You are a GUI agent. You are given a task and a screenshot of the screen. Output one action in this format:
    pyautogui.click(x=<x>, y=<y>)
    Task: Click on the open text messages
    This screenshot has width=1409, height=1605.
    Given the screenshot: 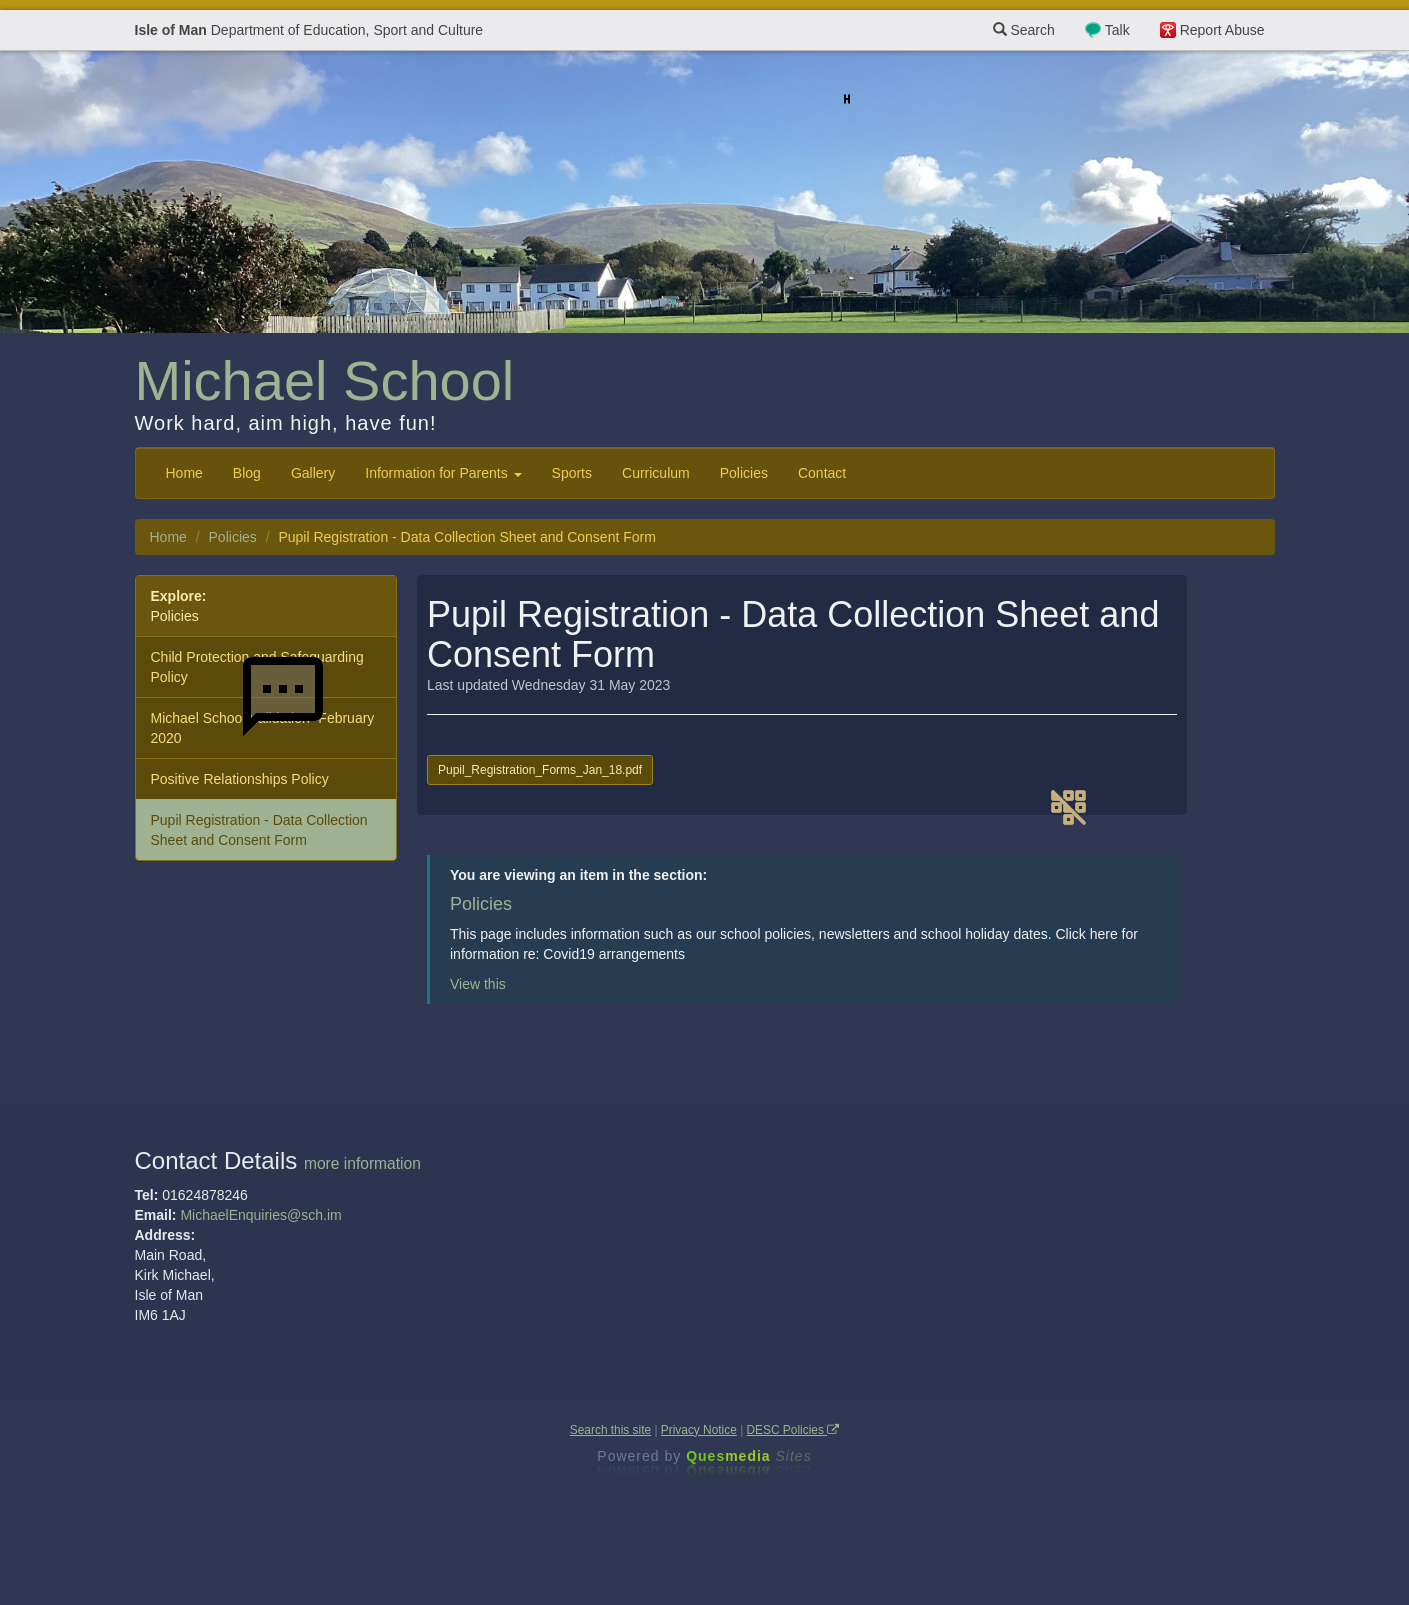 What is the action you would take?
    pyautogui.click(x=283, y=697)
    